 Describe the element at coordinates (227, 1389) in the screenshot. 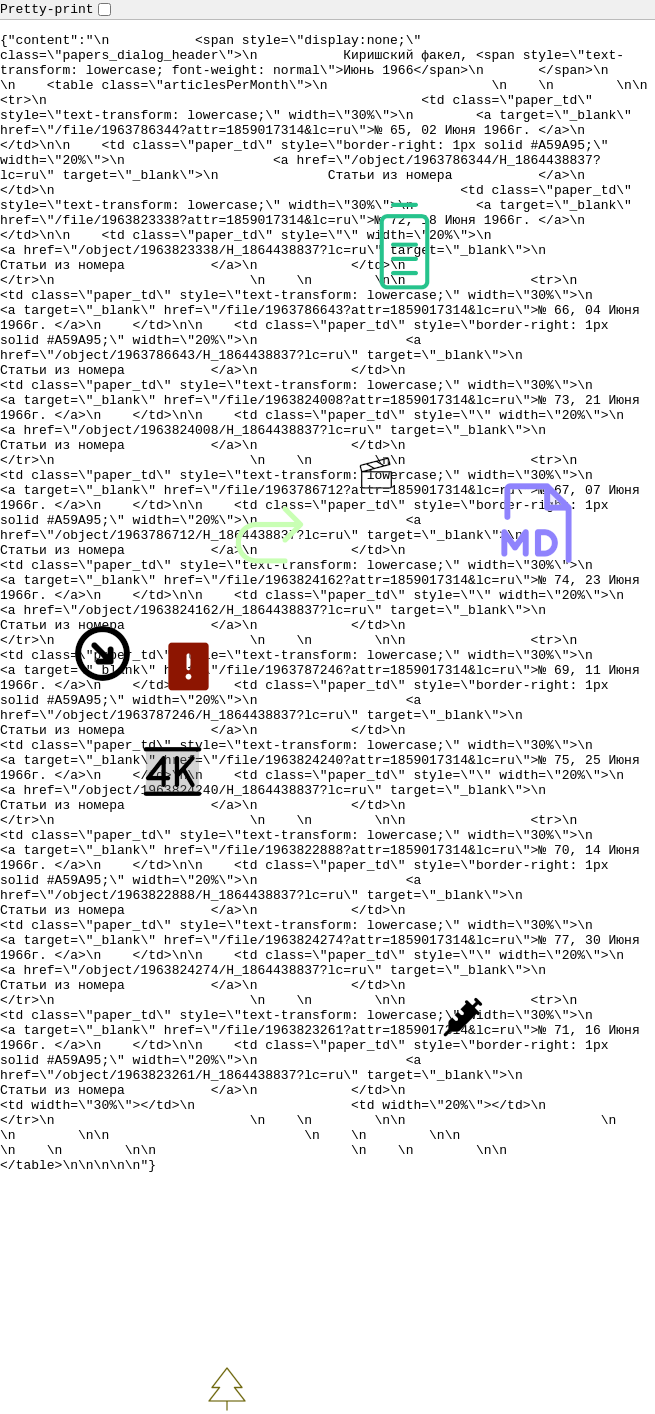

I see `access nature or outdoor-related content` at that location.